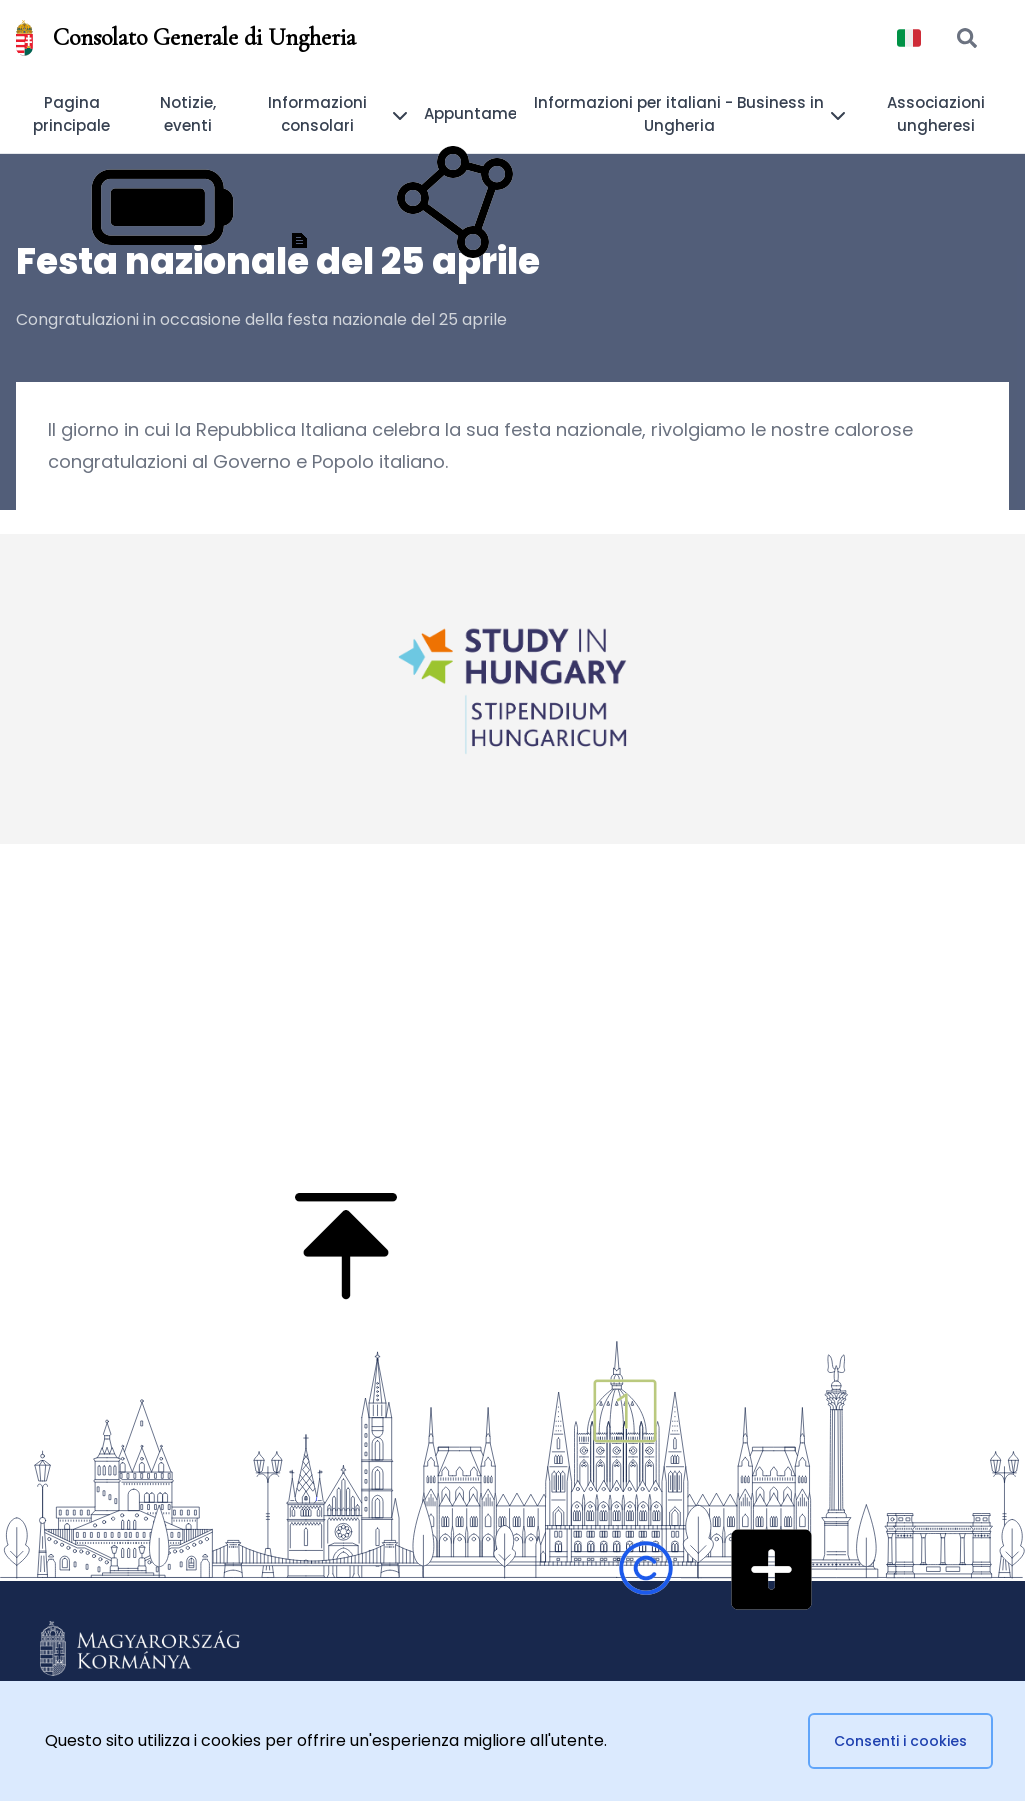 The height and width of the screenshot is (1801, 1025). Describe the element at coordinates (346, 1244) in the screenshot. I see `upload a file or document` at that location.